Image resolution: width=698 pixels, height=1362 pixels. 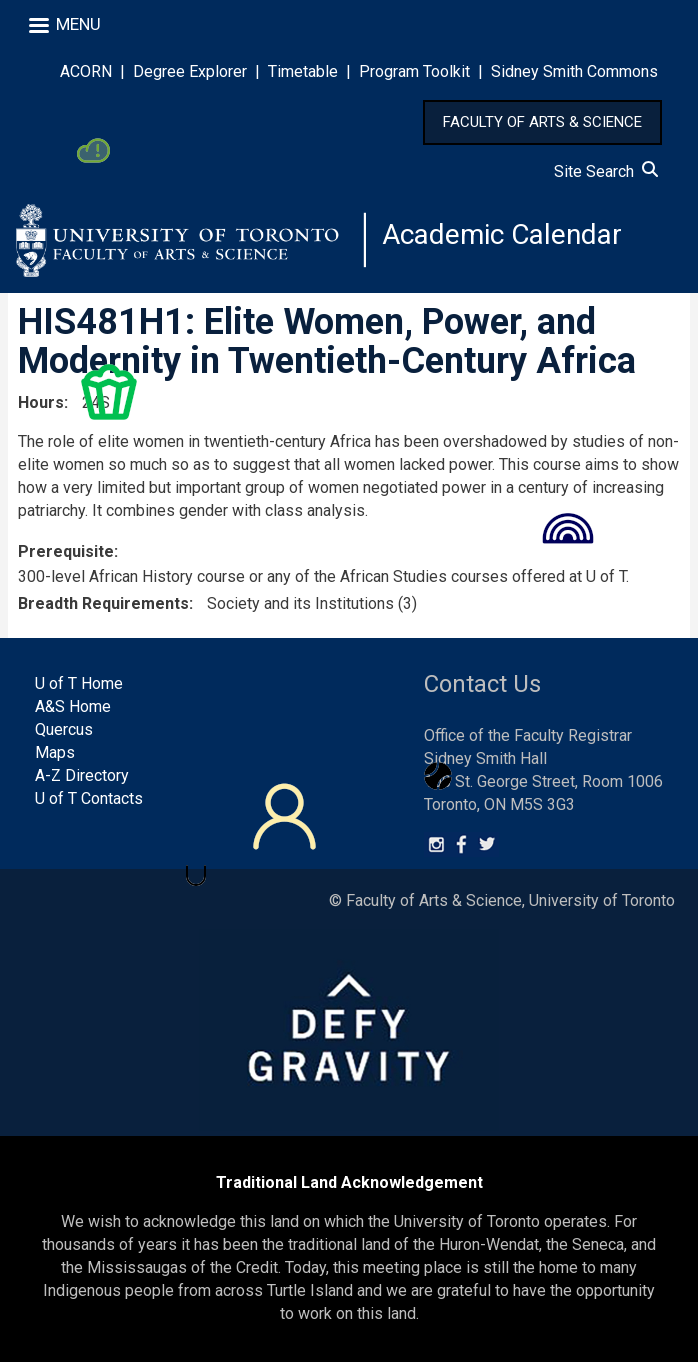 What do you see at coordinates (438, 776) in the screenshot?
I see `access tennis or racquet sports features` at bounding box center [438, 776].